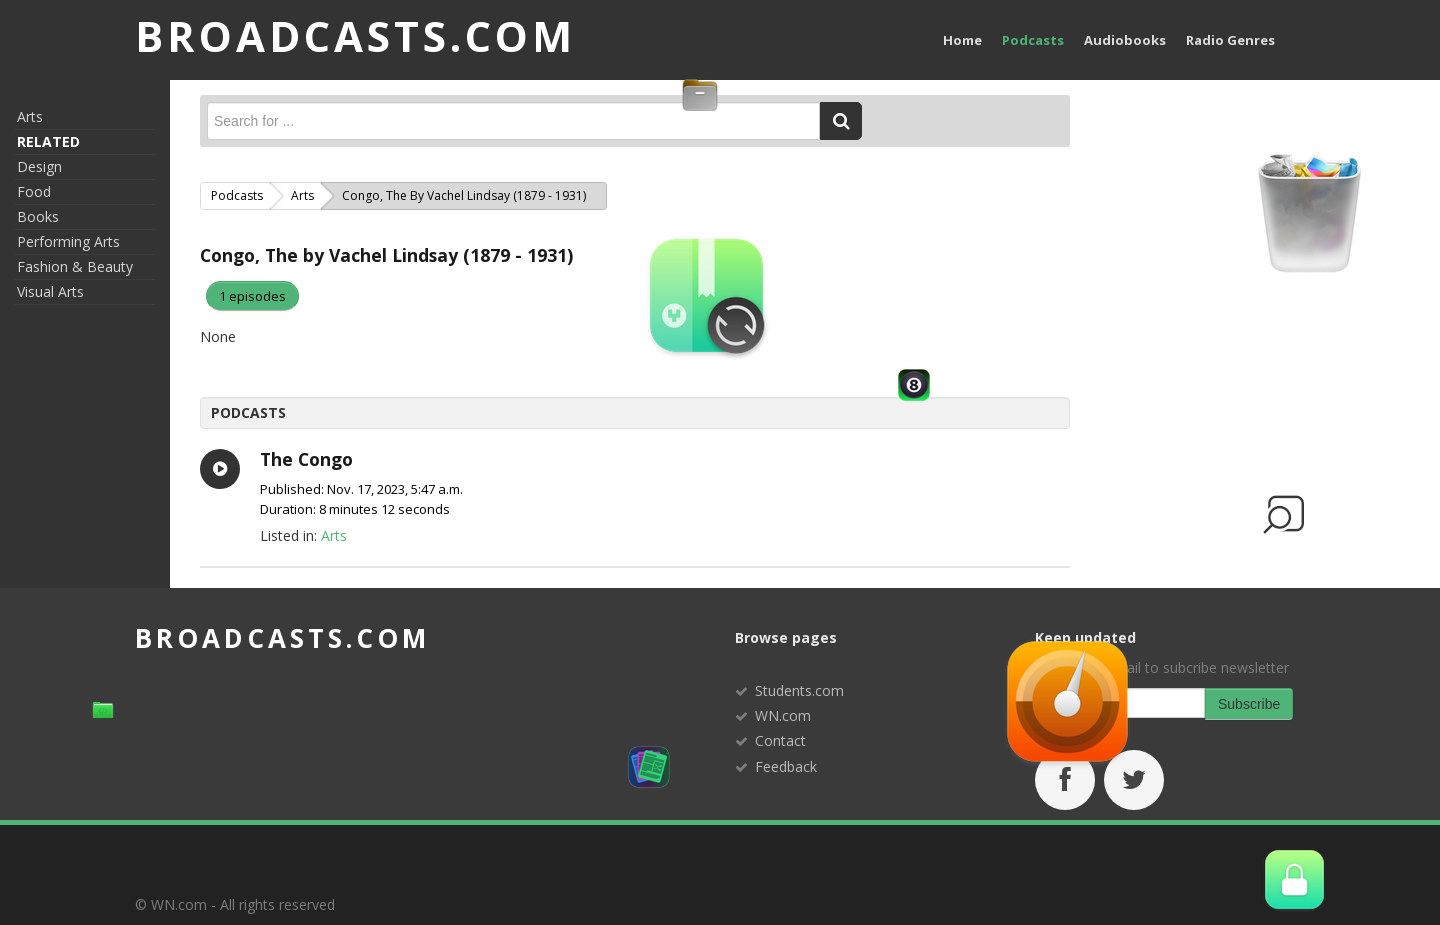 The image size is (1440, 925). What do you see at coordinates (706, 295) in the screenshot?
I see `open yast system update manager` at bounding box center [706, 295].